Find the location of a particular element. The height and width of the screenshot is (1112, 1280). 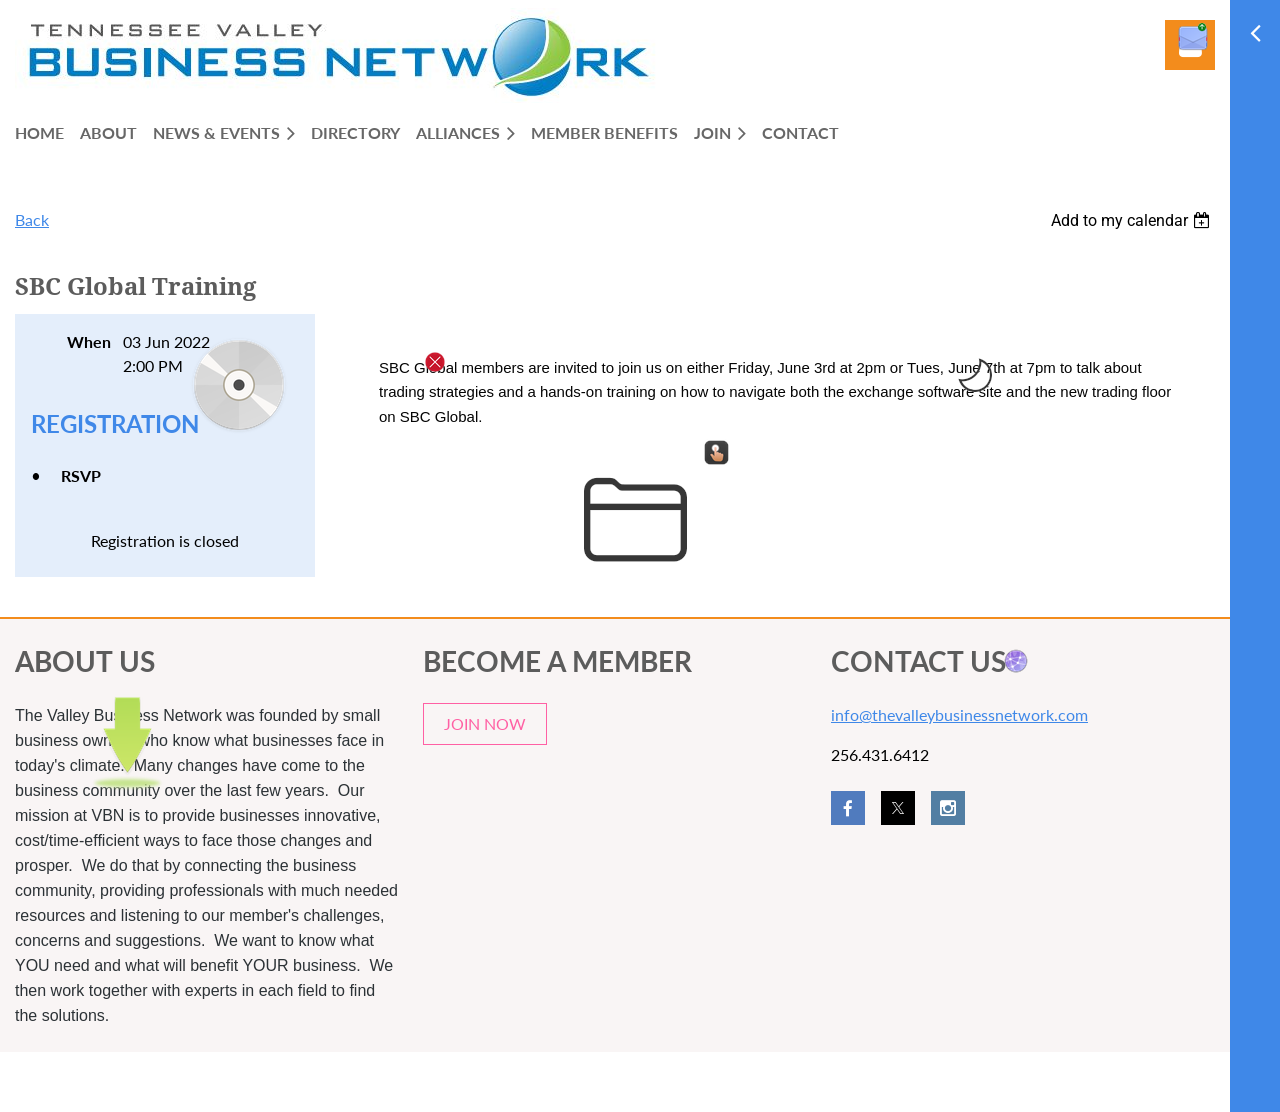

open internet browser or web applications is located at coordinates (1016, 661).